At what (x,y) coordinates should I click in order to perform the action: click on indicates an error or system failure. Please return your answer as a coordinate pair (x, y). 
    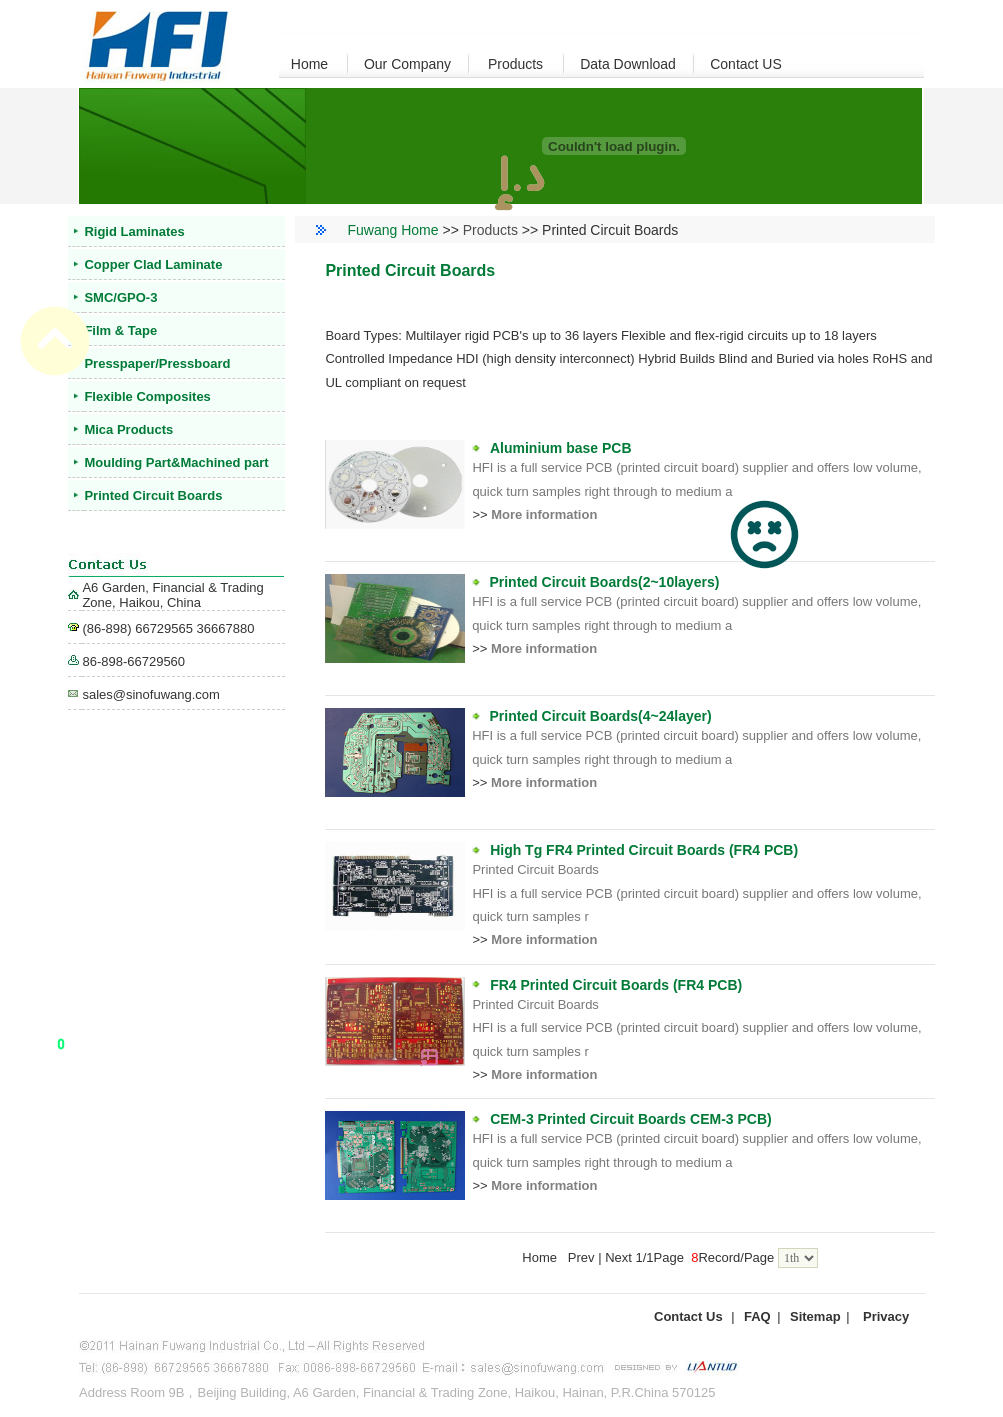
    Looking at the image, I should click on (764, 534).